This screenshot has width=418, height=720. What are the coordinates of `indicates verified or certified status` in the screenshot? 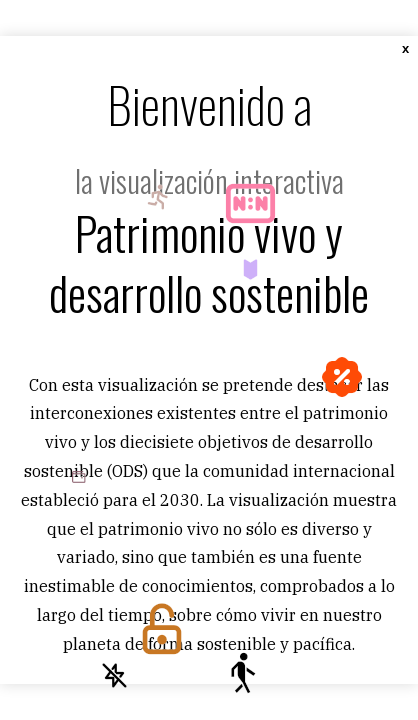 It's located at (250, 269).